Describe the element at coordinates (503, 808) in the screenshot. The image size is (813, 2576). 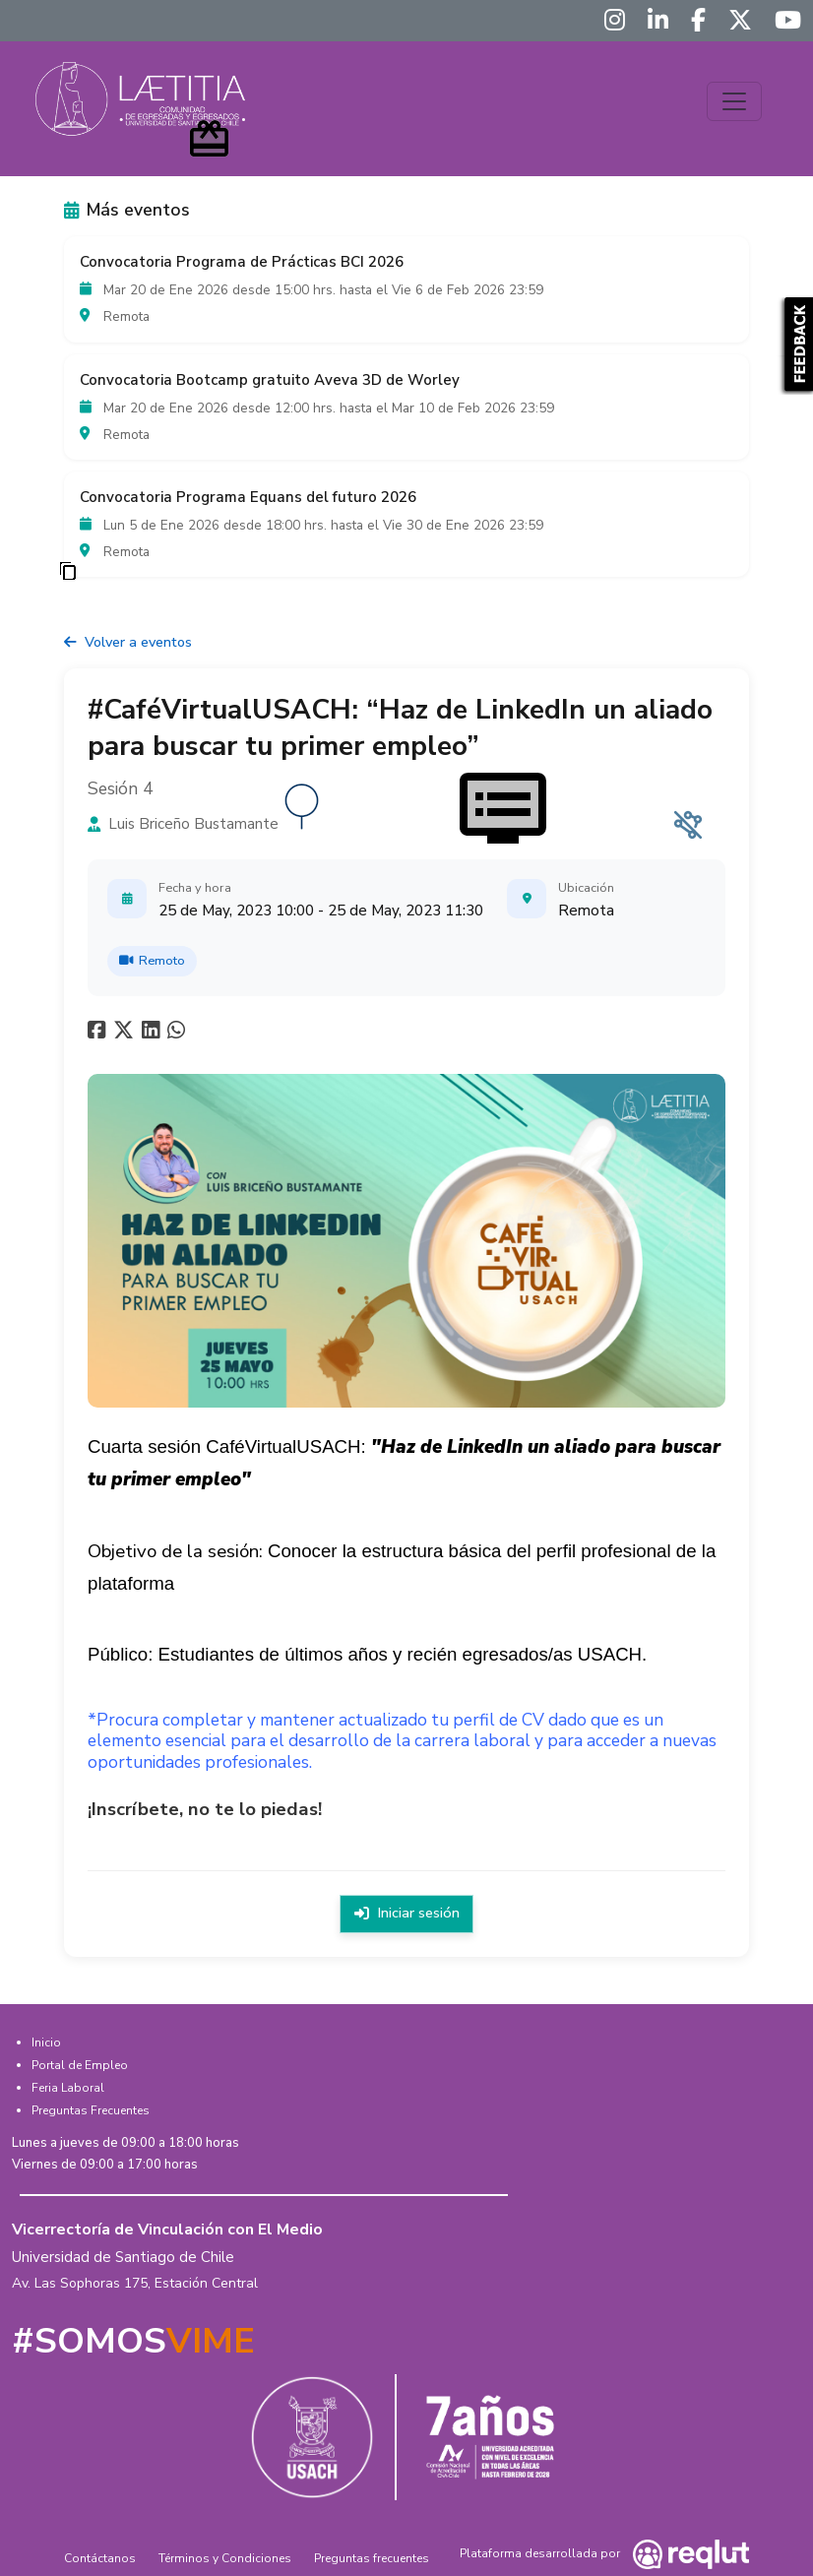
I see `access DVR or recorded content` at that location.